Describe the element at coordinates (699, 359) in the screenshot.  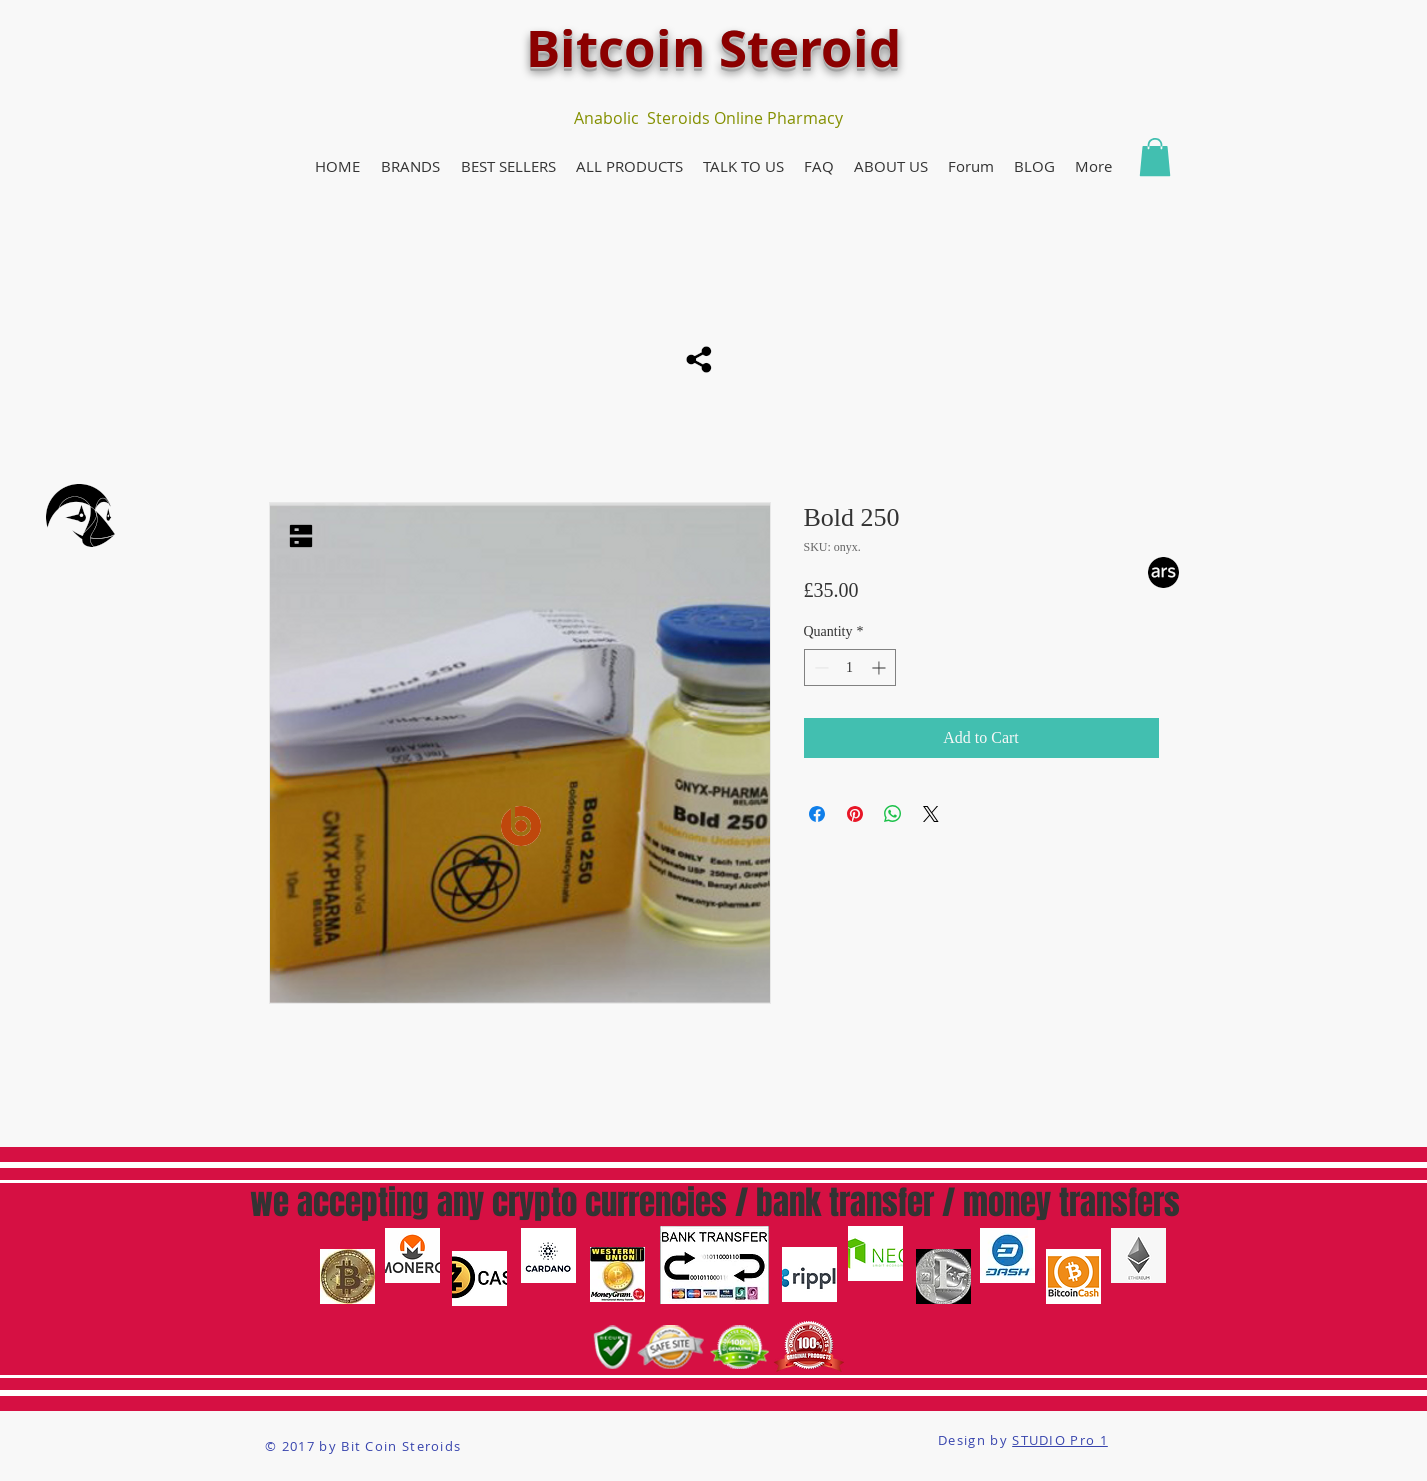
I see `share content with others` at that location.